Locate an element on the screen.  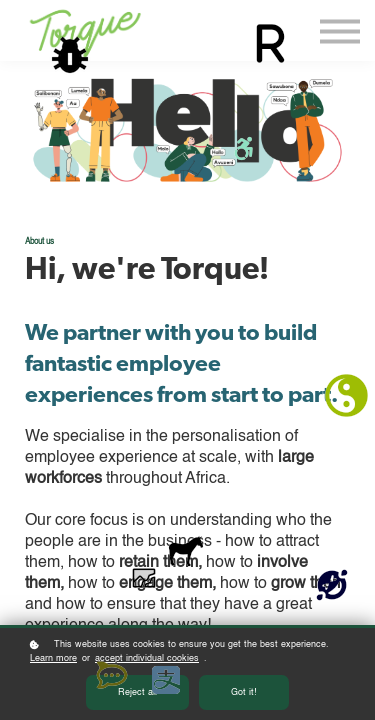
pay with Alipay is located at coordinates (166, 680).